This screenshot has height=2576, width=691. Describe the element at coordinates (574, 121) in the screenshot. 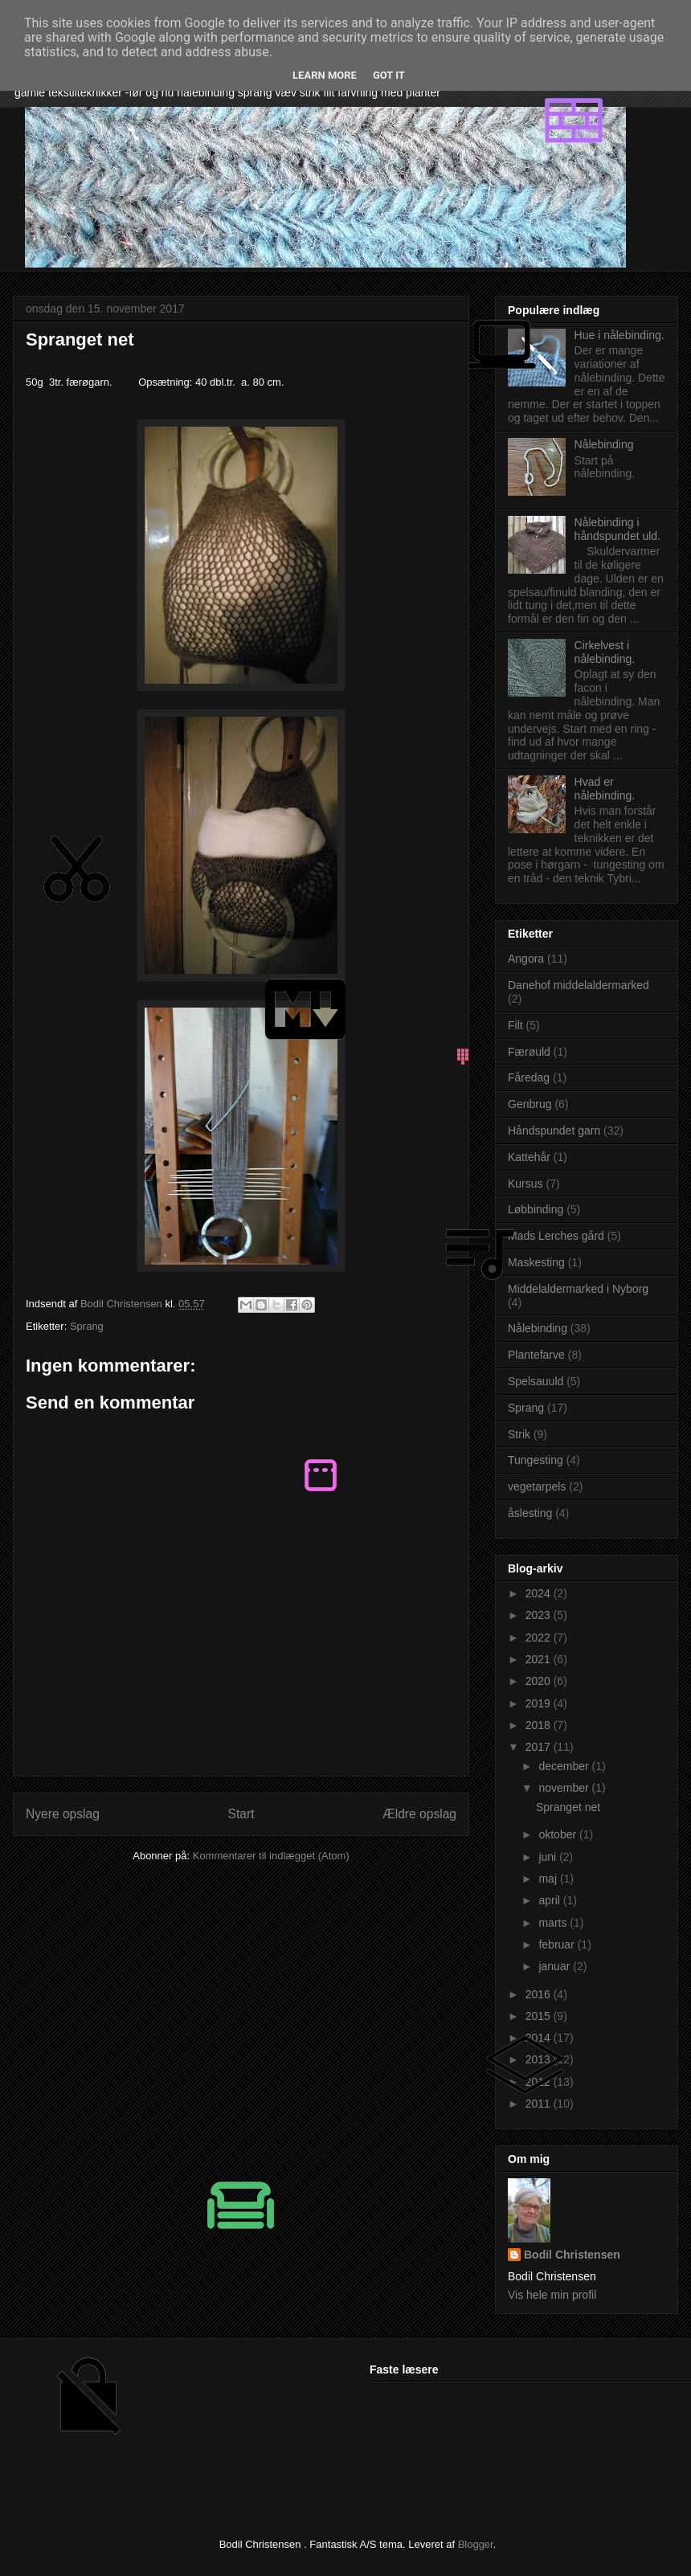

I see `access wall or barrier settings` at that location.